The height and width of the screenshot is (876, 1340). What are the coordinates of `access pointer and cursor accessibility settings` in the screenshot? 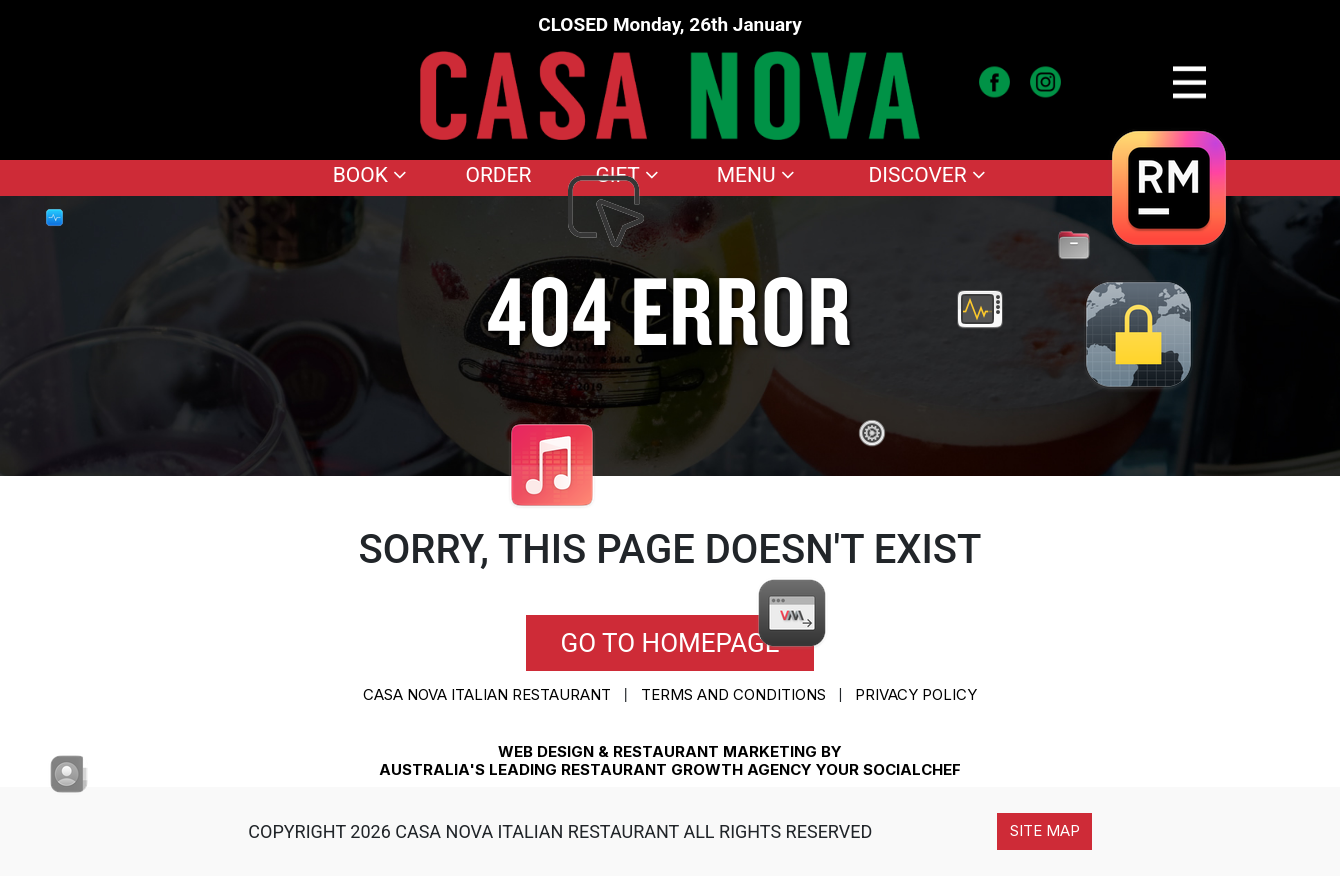 It's located at (606, 209).